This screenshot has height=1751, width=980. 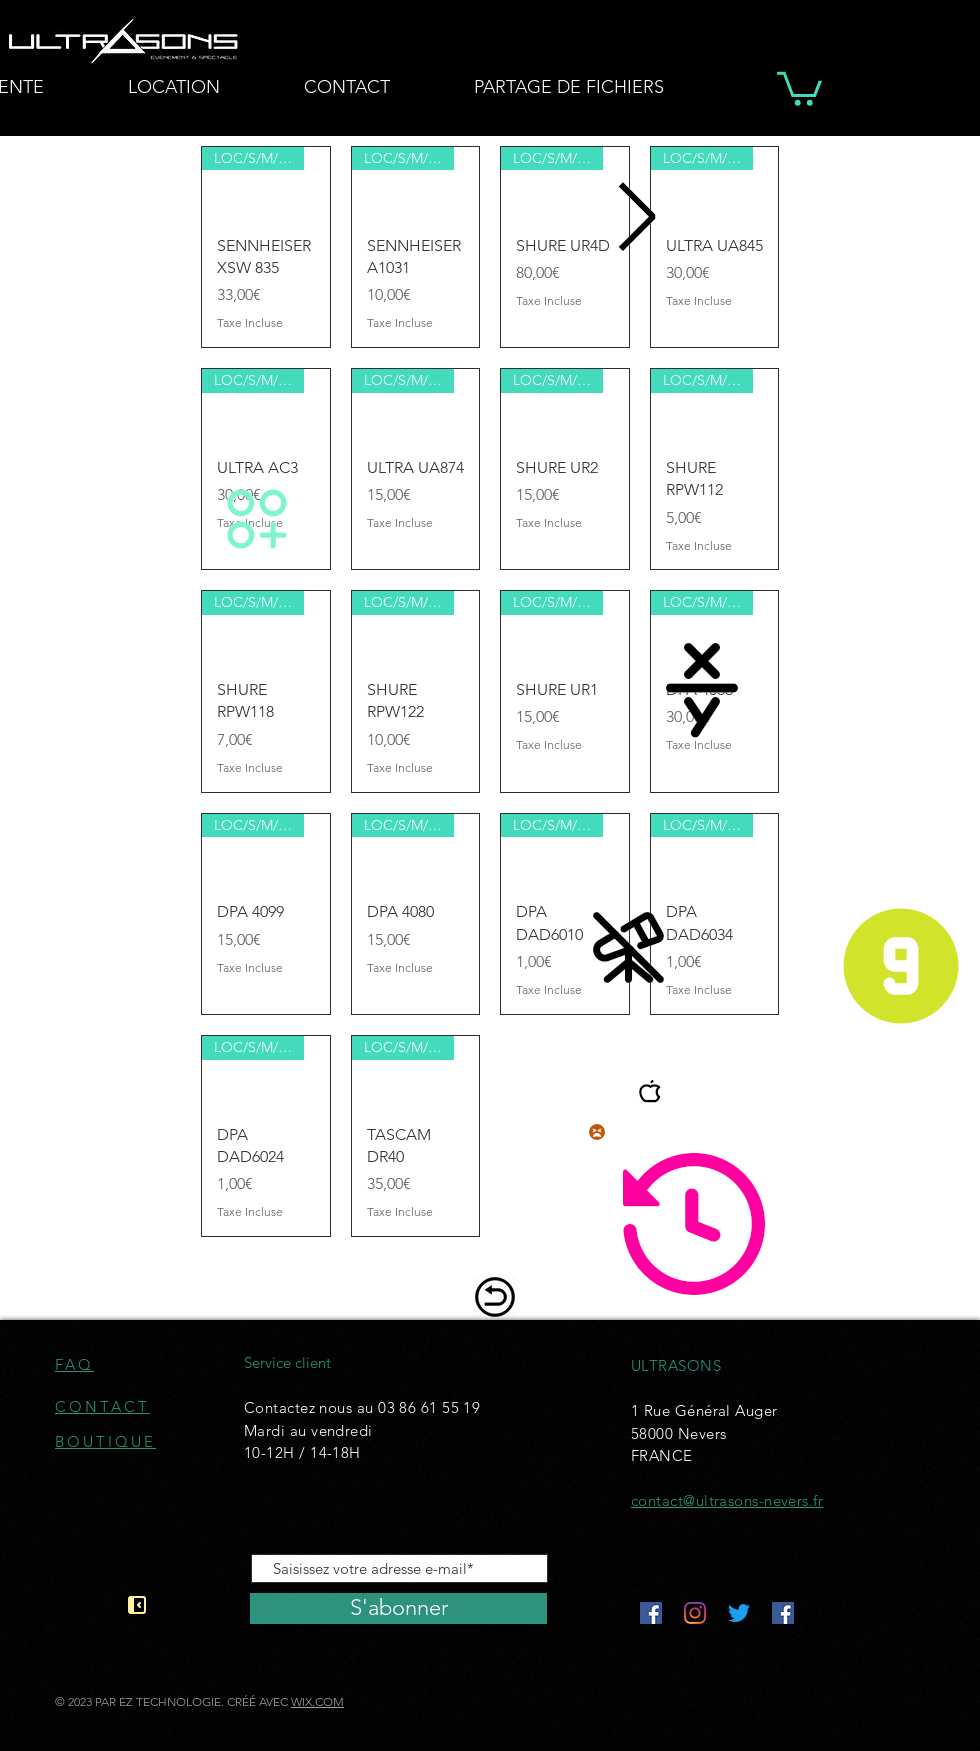 What do you see at coordinates (628, 947) in the screenshot?
I see `telescope feature disabled or unavailable` at bounding box center [628, 947].